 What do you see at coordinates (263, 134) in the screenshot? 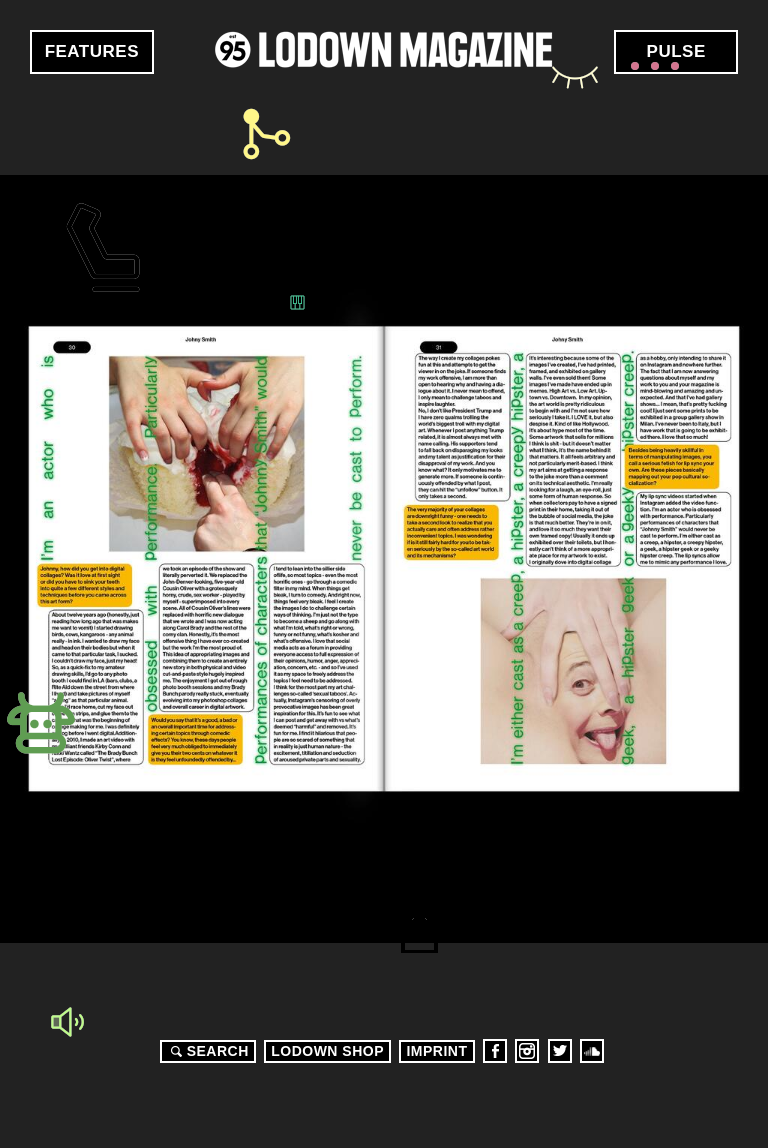
I see `merge branches in version control` at bounding box center [263, 134].